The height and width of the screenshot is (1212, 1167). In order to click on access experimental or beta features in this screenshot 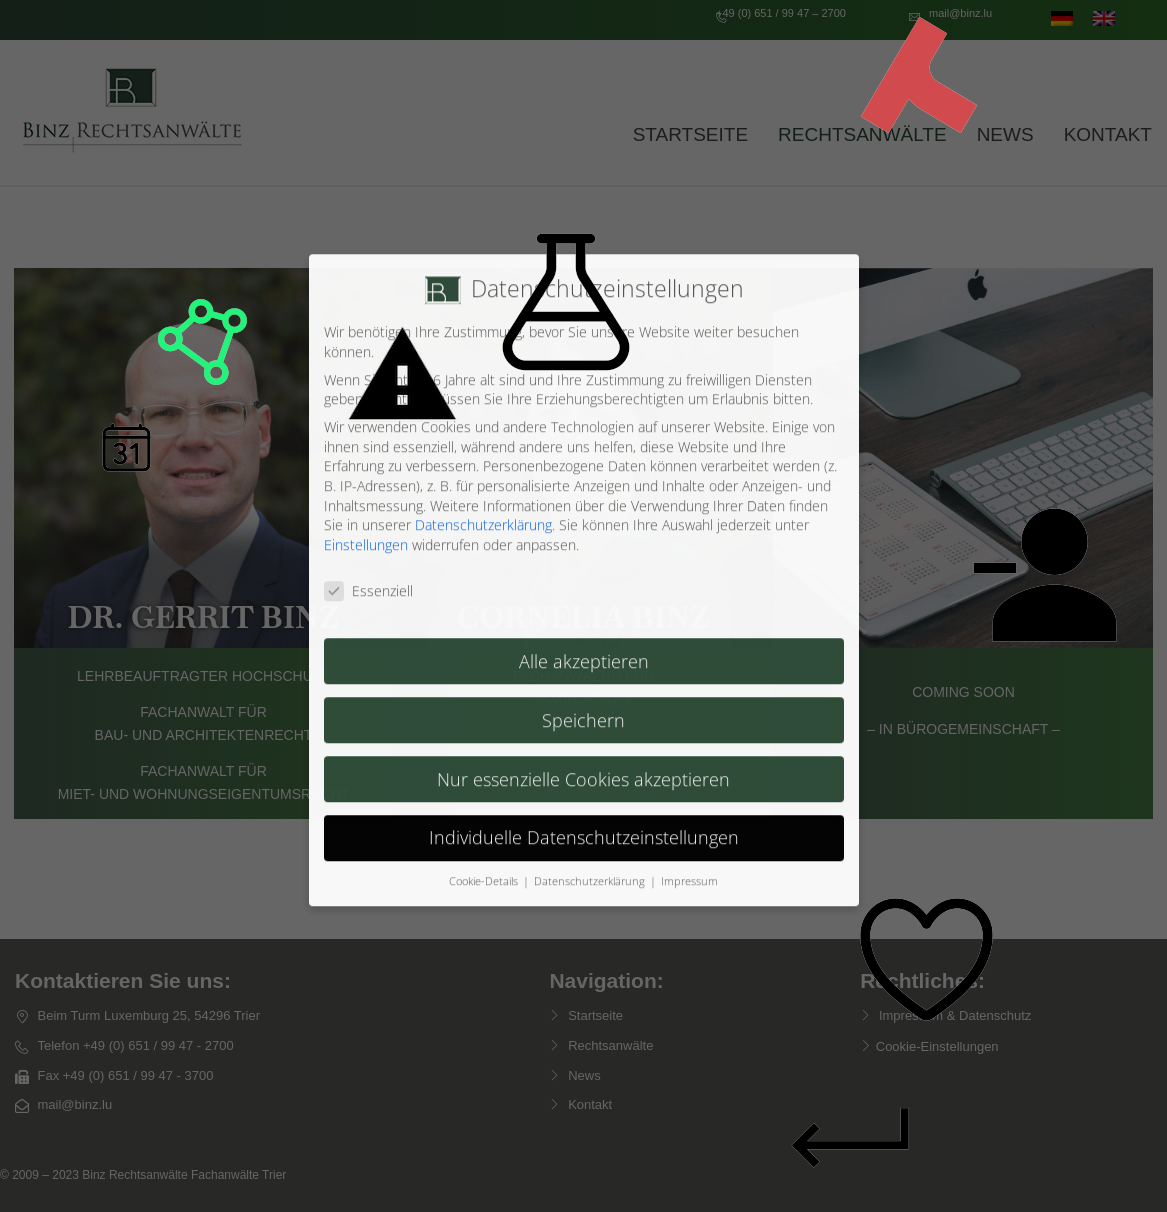, I will do `click(566, 302)`.